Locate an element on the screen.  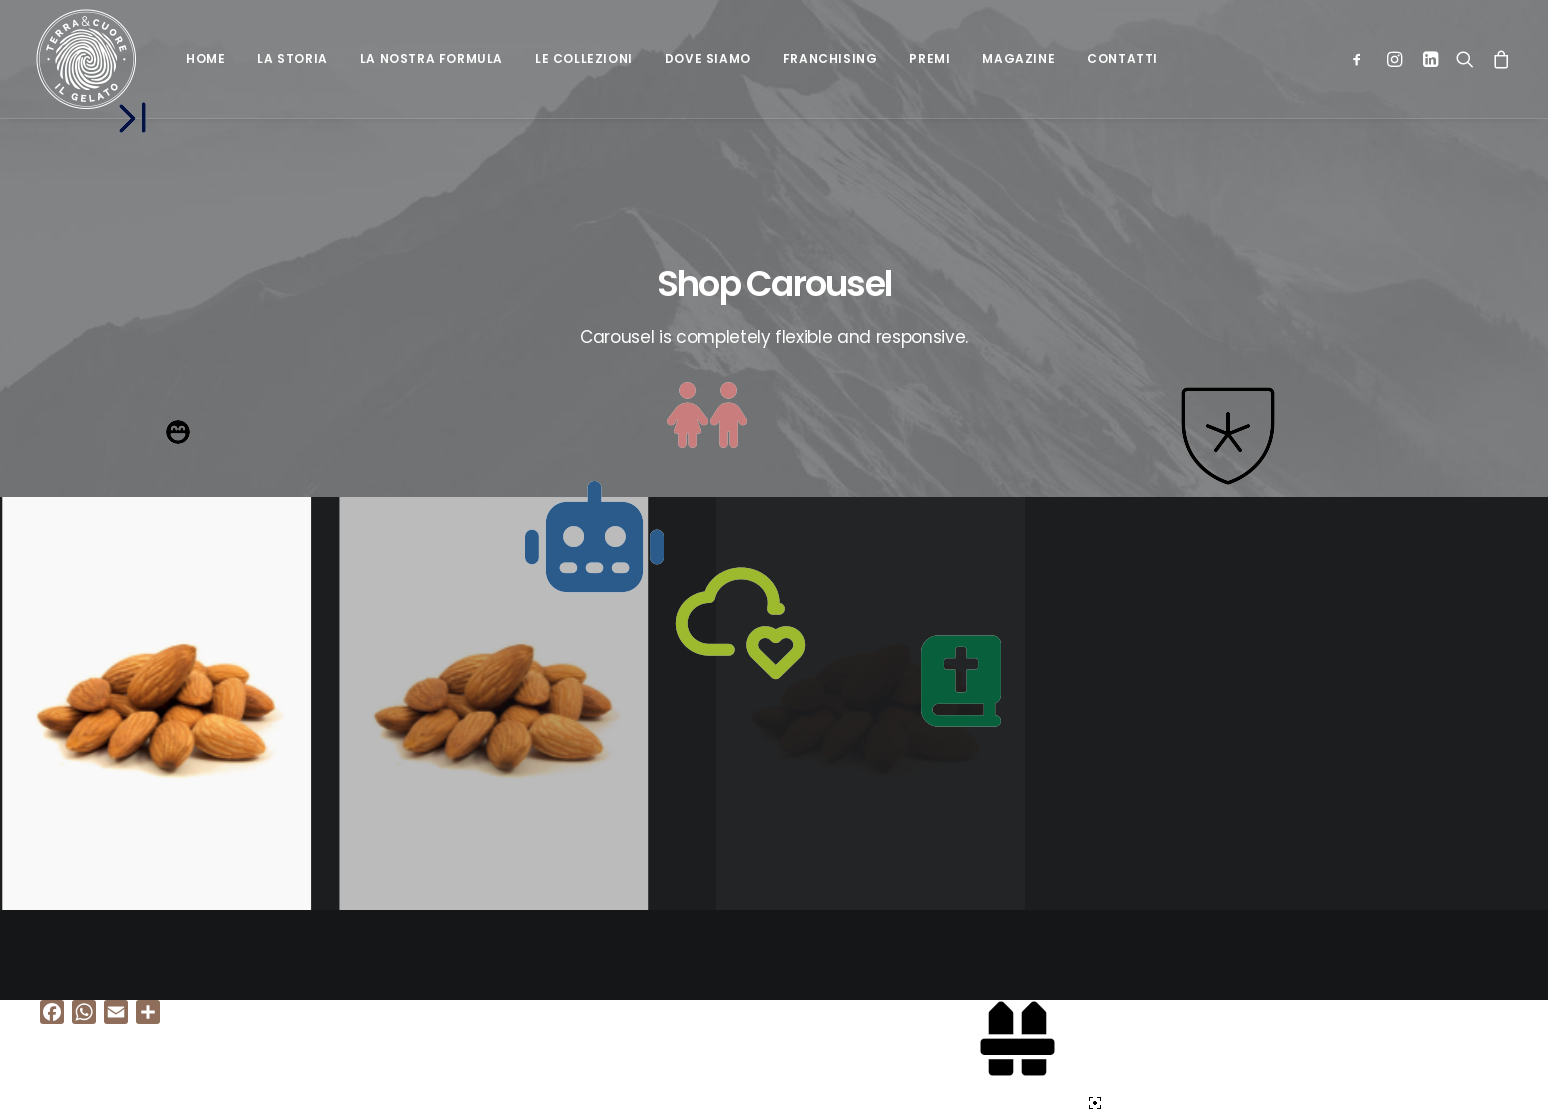
add to cloud favorites is located at coordinates (740, 614).